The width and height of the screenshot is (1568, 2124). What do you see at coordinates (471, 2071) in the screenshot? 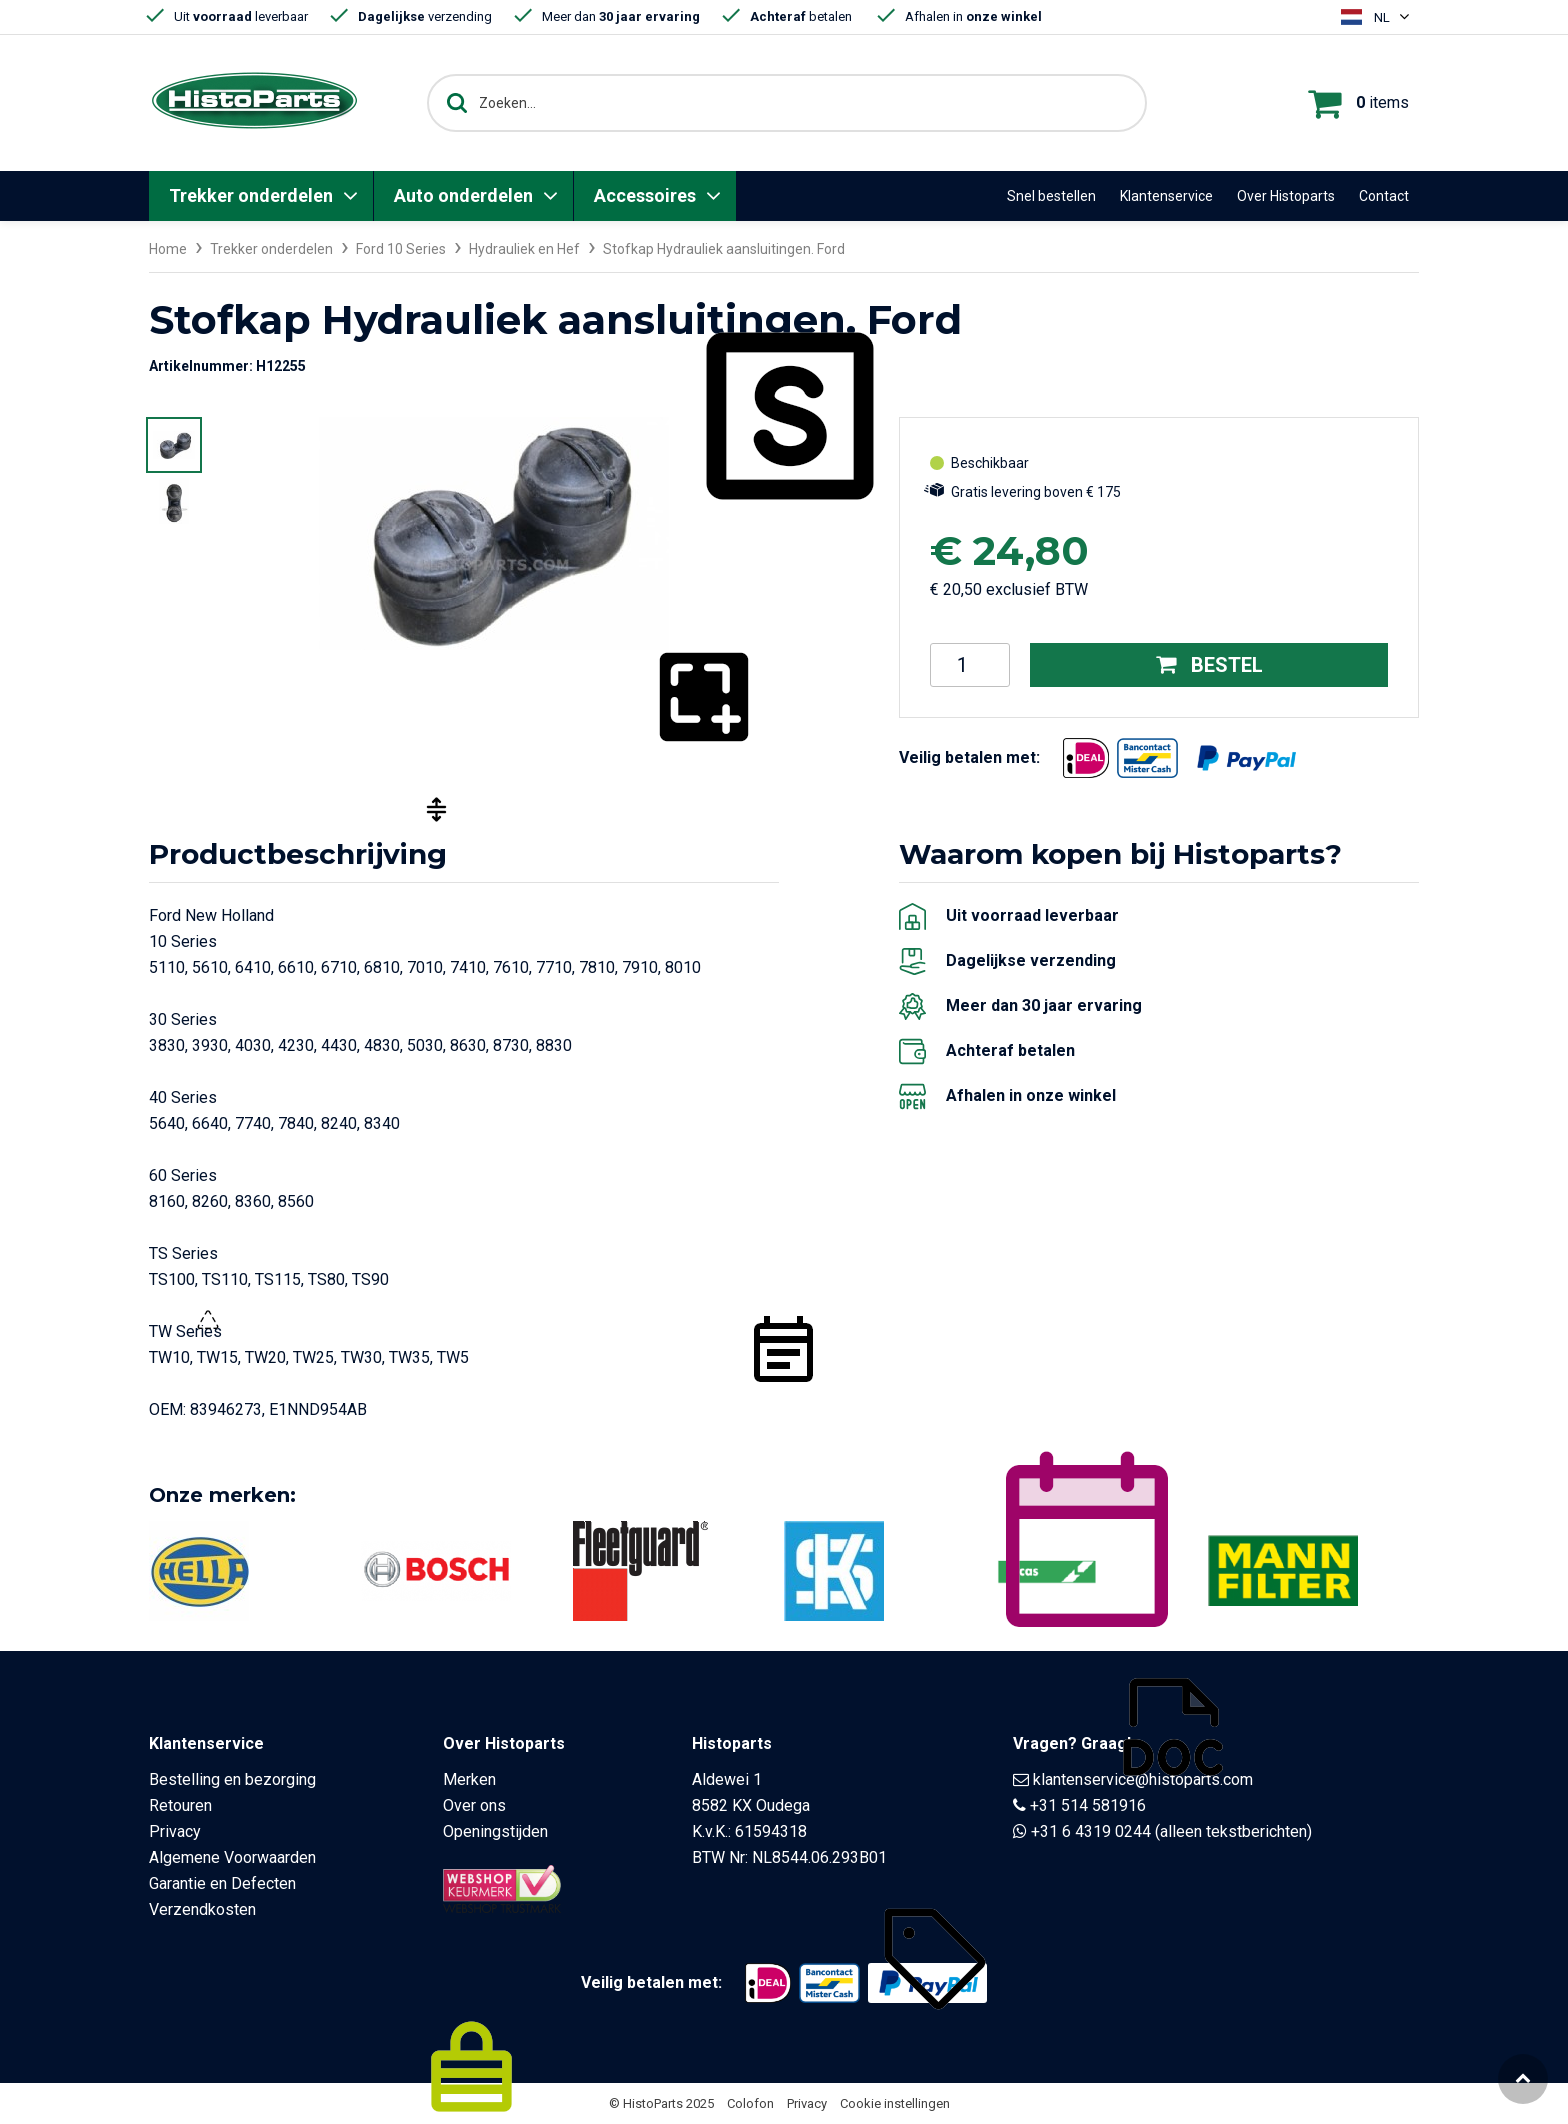
I see `indicates a secure or locked item` at bounding box center [471, 2071].